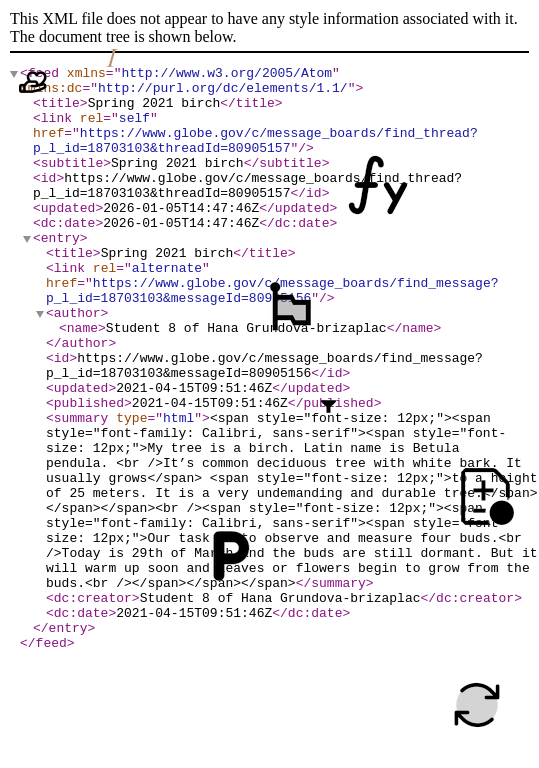 This screenshot has height=768, width=539. Describe the element at coordinates (485, 496) in the screenshot. I see `view pull request with new changes` at that location.